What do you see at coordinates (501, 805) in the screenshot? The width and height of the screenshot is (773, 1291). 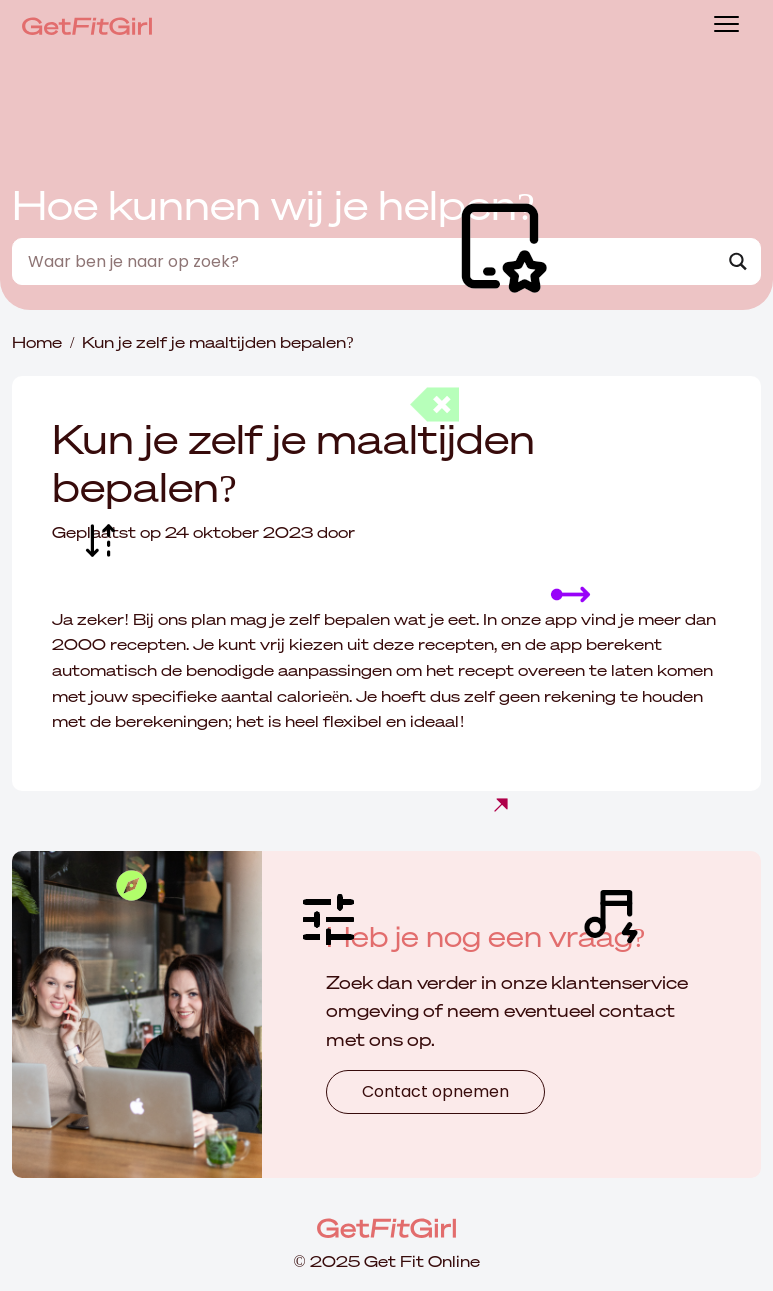 I see `open link in a new tab or window` at bounding box center [501, 805].